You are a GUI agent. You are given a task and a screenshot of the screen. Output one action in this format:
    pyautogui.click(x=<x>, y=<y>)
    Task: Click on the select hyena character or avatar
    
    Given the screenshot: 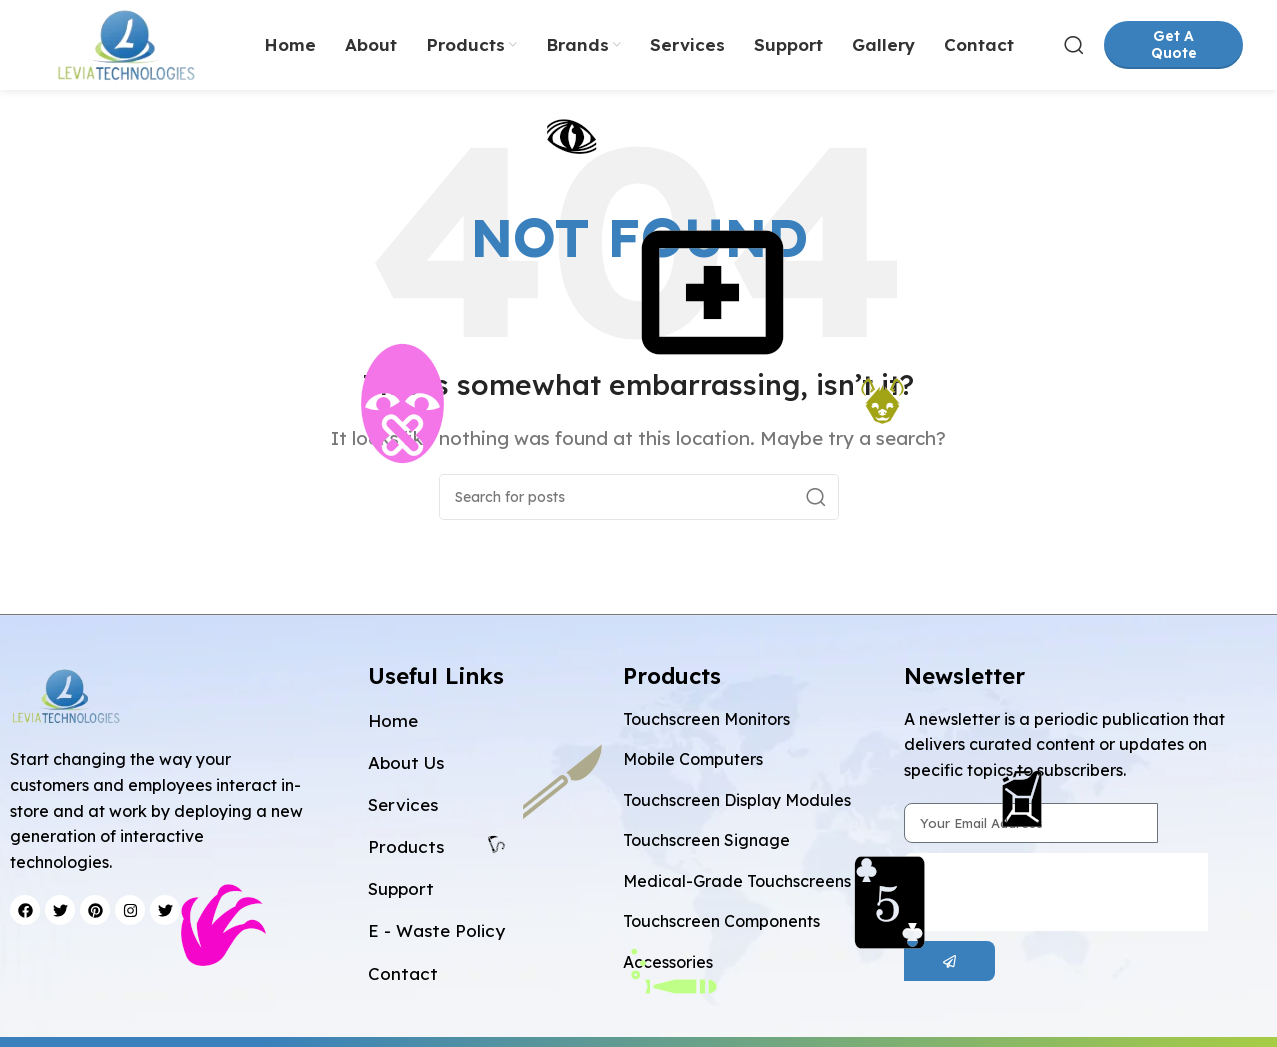 What is the action you would take?
    pyautogui.click(x=882, y=401)
    